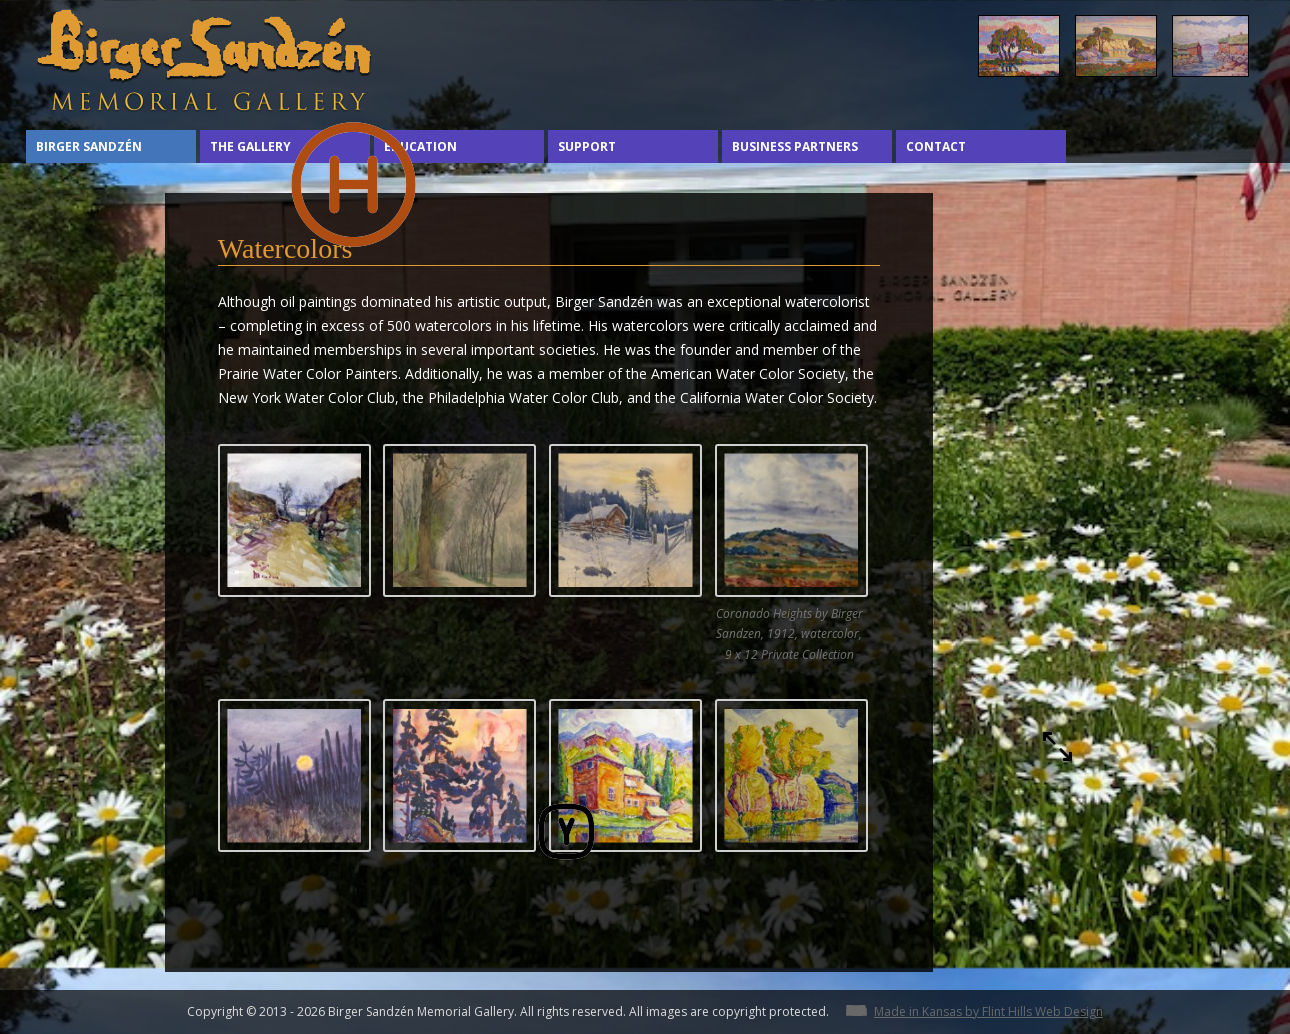 The width and height of the screenshot is (1290, 1034). What do you see at coordinates (1057, 746) in the screenshot?
I see `expand to fullscreen mode` at bounding box center [1057, 746].